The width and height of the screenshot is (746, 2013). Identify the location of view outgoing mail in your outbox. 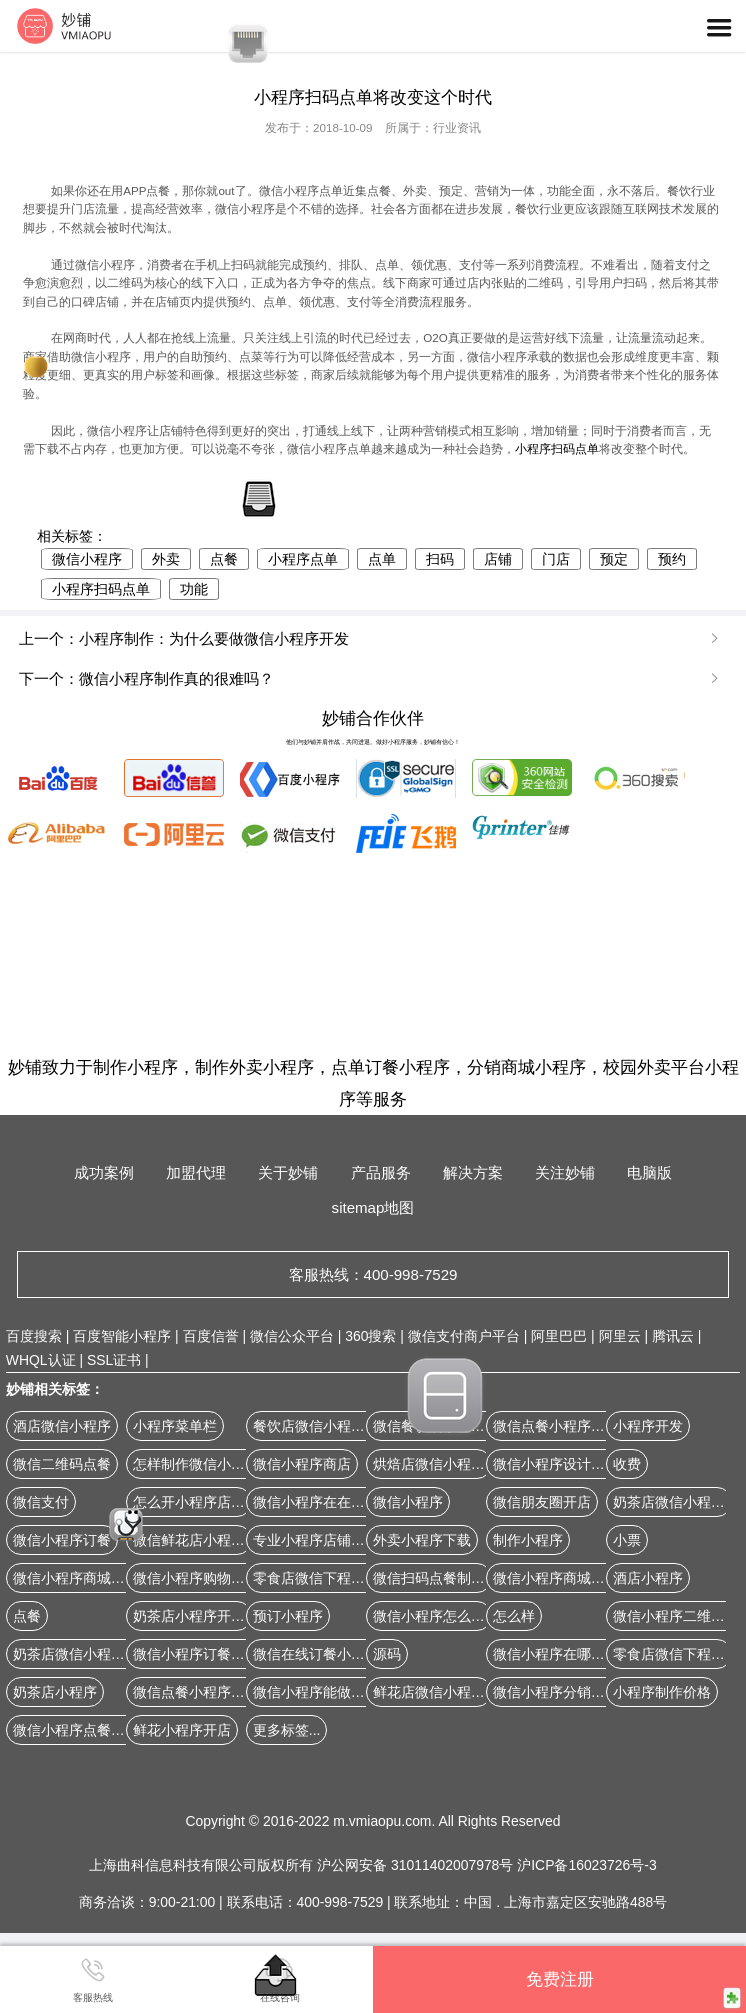
(275, 1977).